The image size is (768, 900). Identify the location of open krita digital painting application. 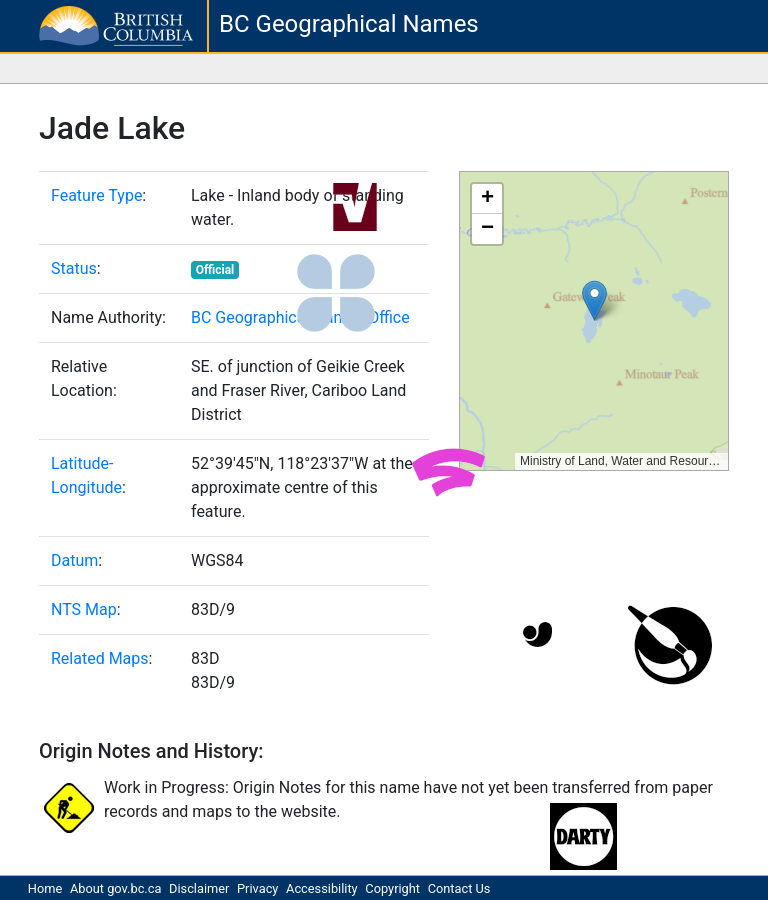
(670, 645).